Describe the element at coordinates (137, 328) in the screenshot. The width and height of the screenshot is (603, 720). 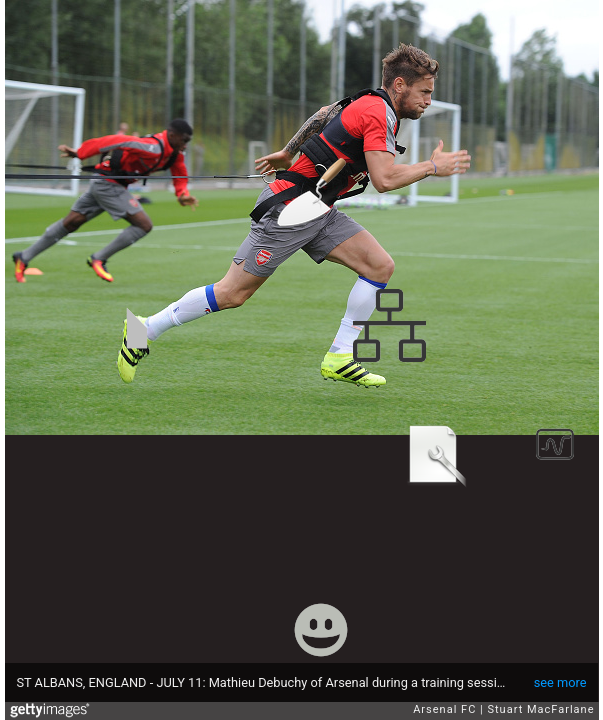
I see `move selection cursor to end of text` at that location.